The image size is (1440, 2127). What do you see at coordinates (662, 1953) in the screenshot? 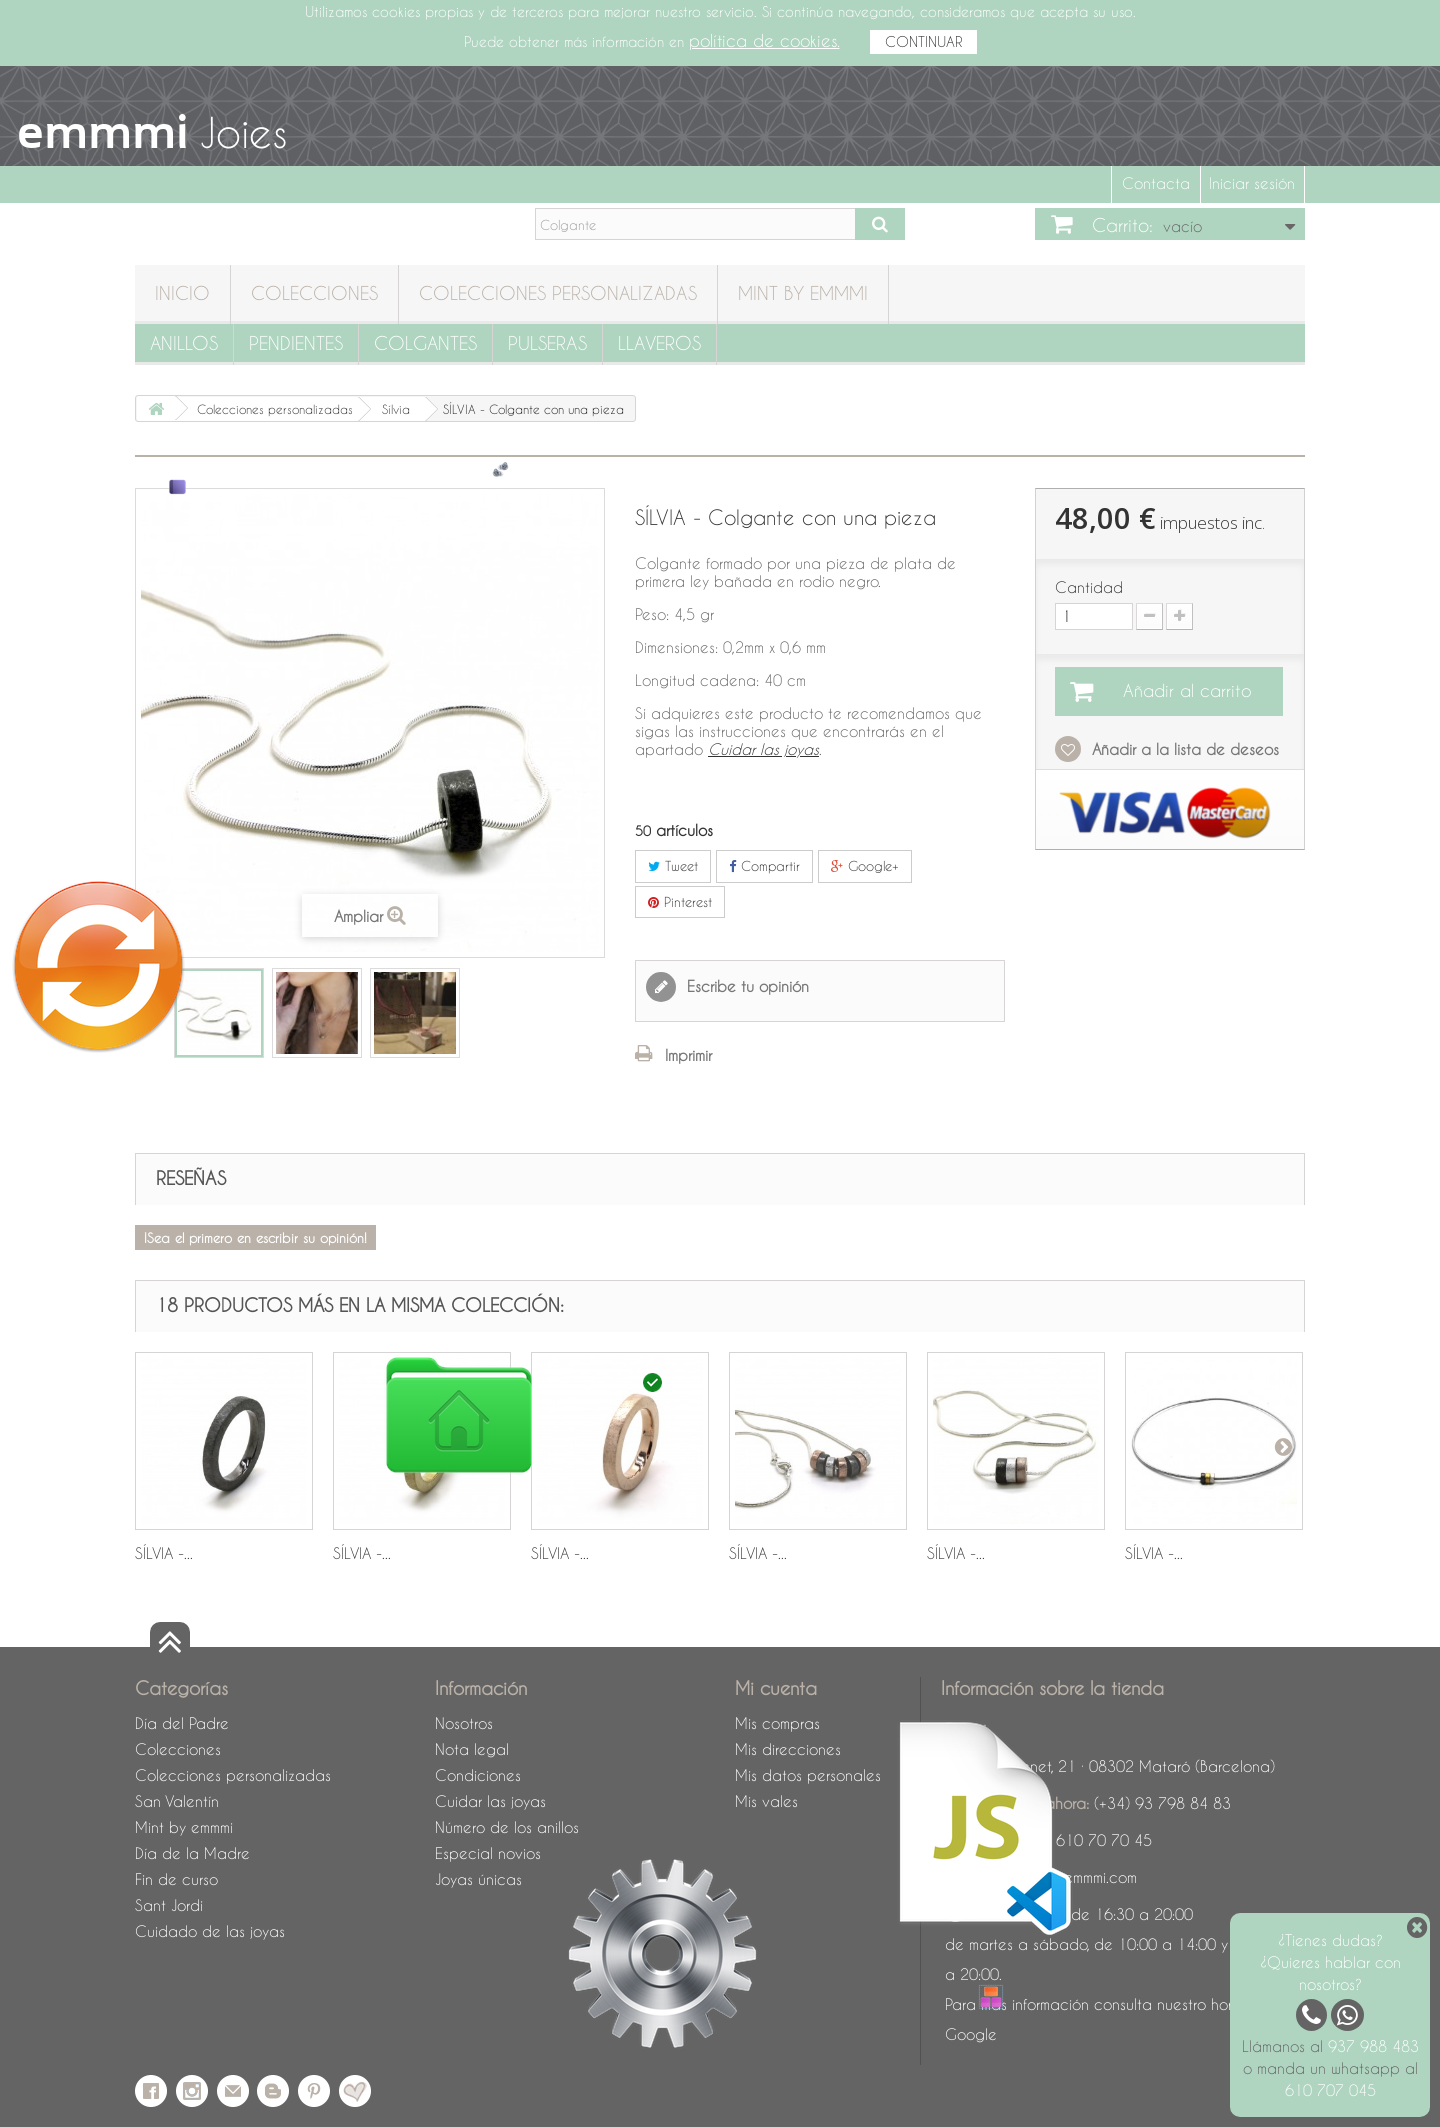
I see `access behavior settings in the media library` at bounding box center [662, 1953].